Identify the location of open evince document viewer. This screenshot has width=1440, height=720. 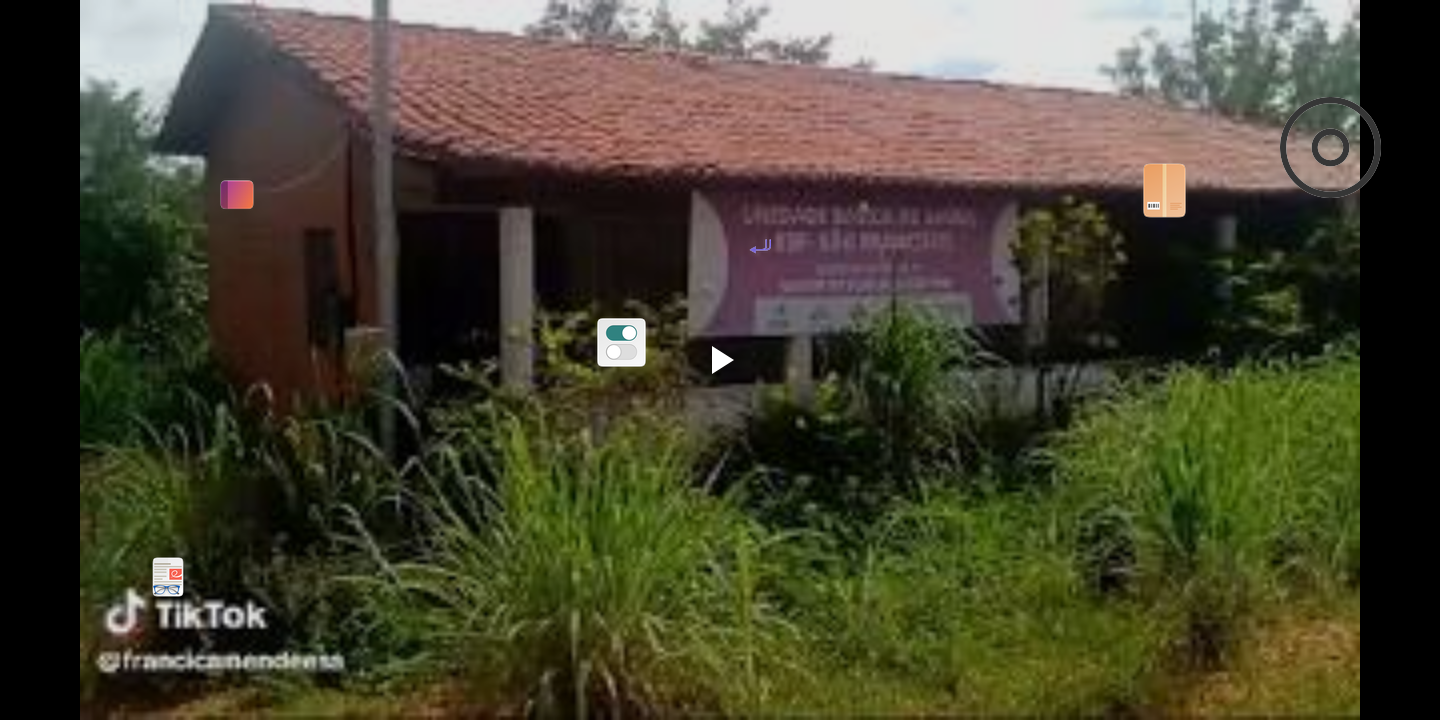
(168, 577).